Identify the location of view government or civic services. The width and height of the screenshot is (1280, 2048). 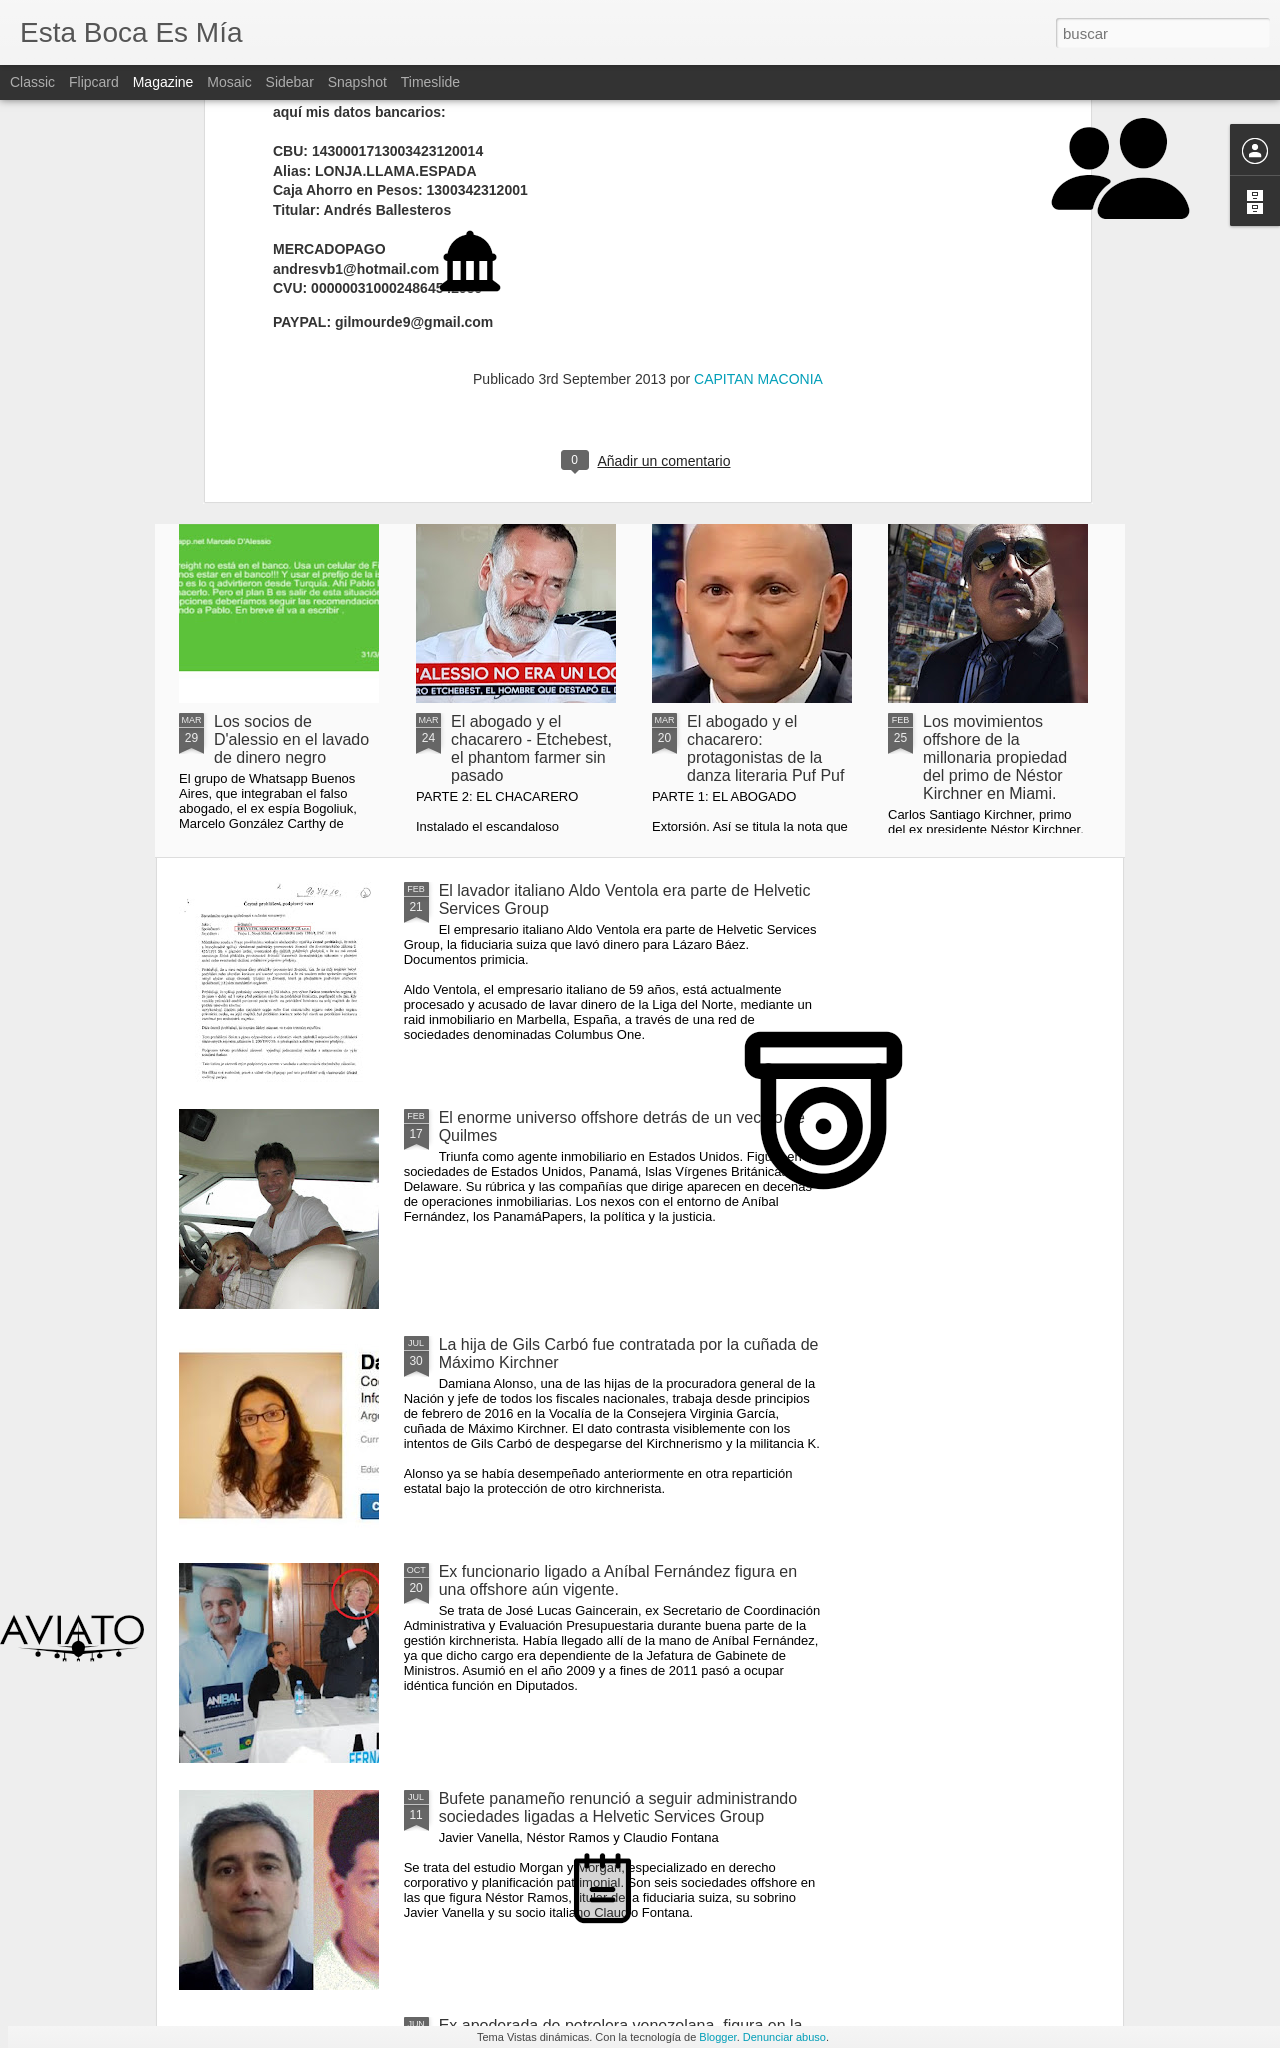
(470, 261).